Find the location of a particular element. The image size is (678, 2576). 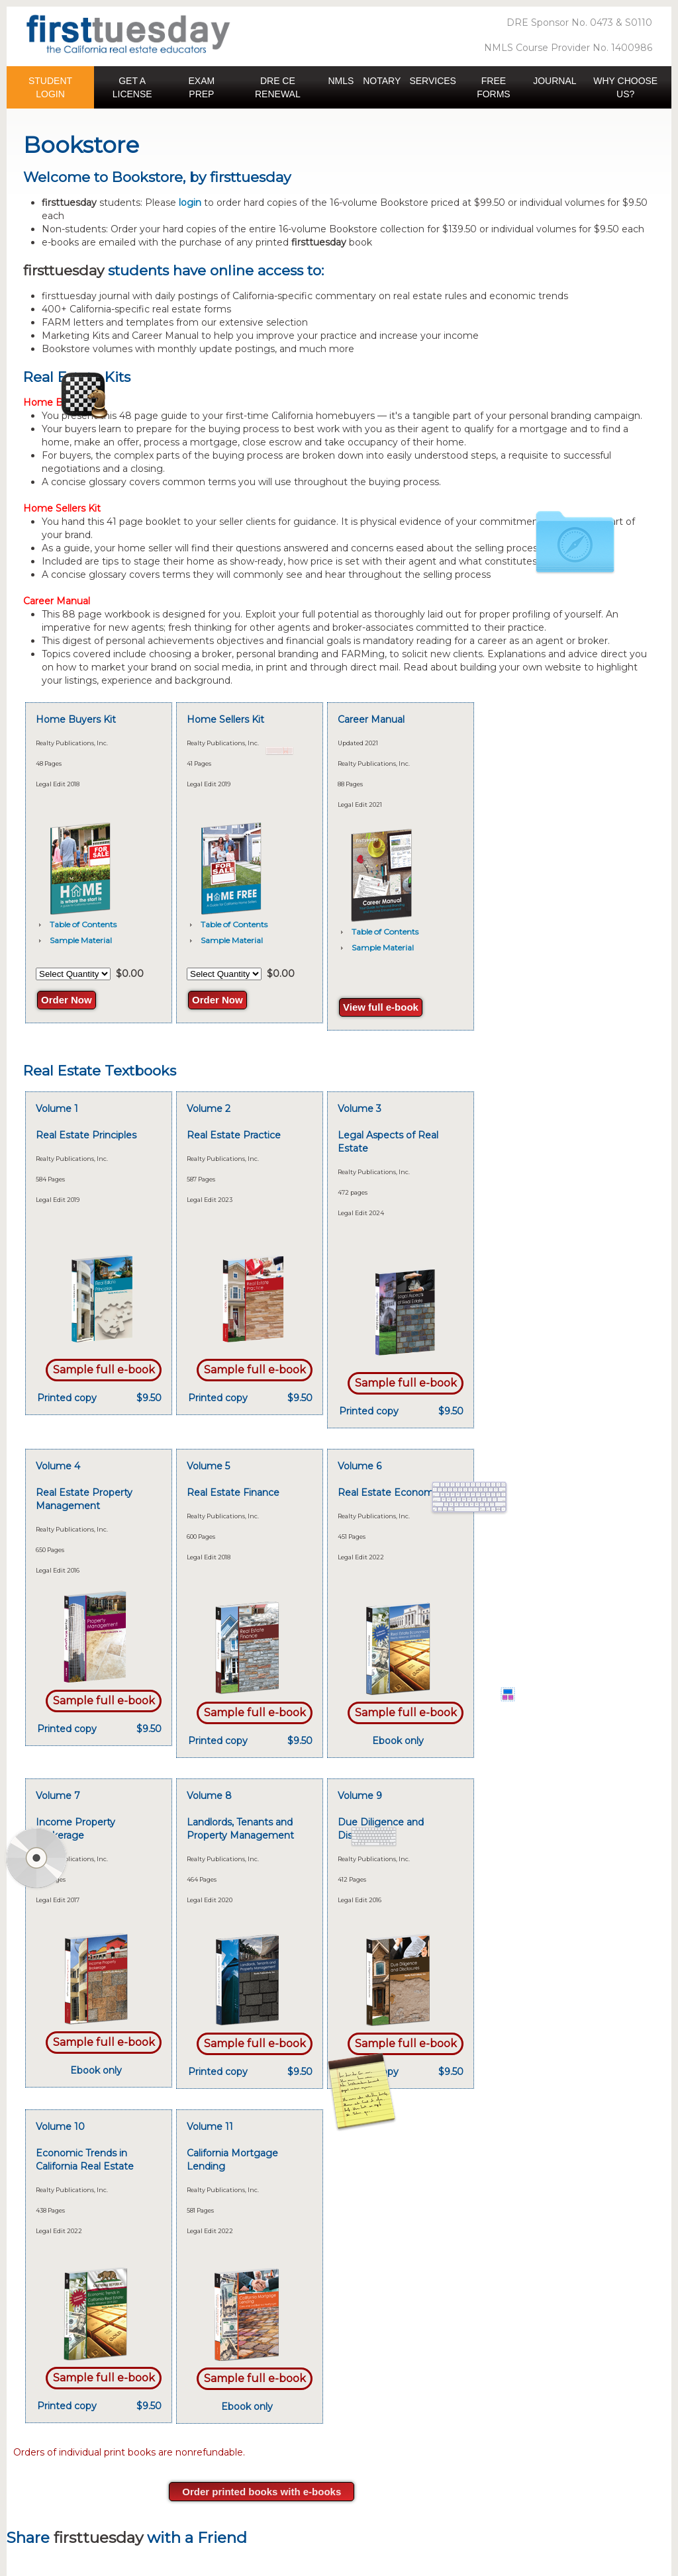

connect a pink bluetooth keyboard is located at coordinates (279, 751).